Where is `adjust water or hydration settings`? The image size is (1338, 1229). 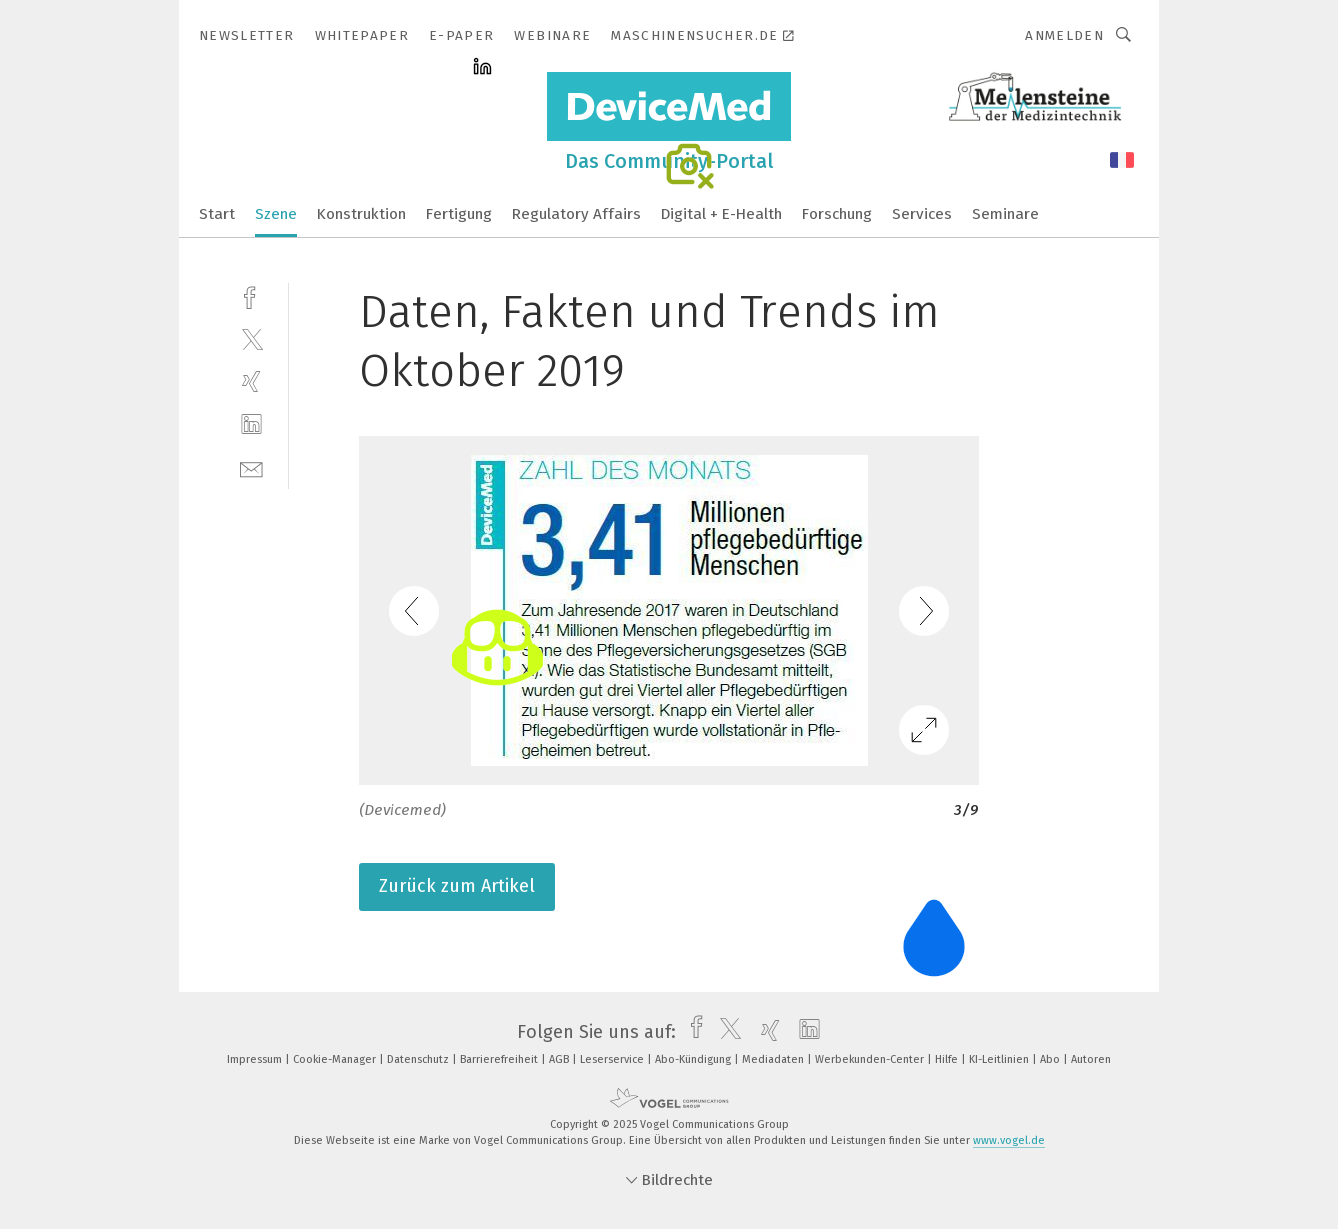 adjust water or hydration settings is located at coordinates (934, 938).